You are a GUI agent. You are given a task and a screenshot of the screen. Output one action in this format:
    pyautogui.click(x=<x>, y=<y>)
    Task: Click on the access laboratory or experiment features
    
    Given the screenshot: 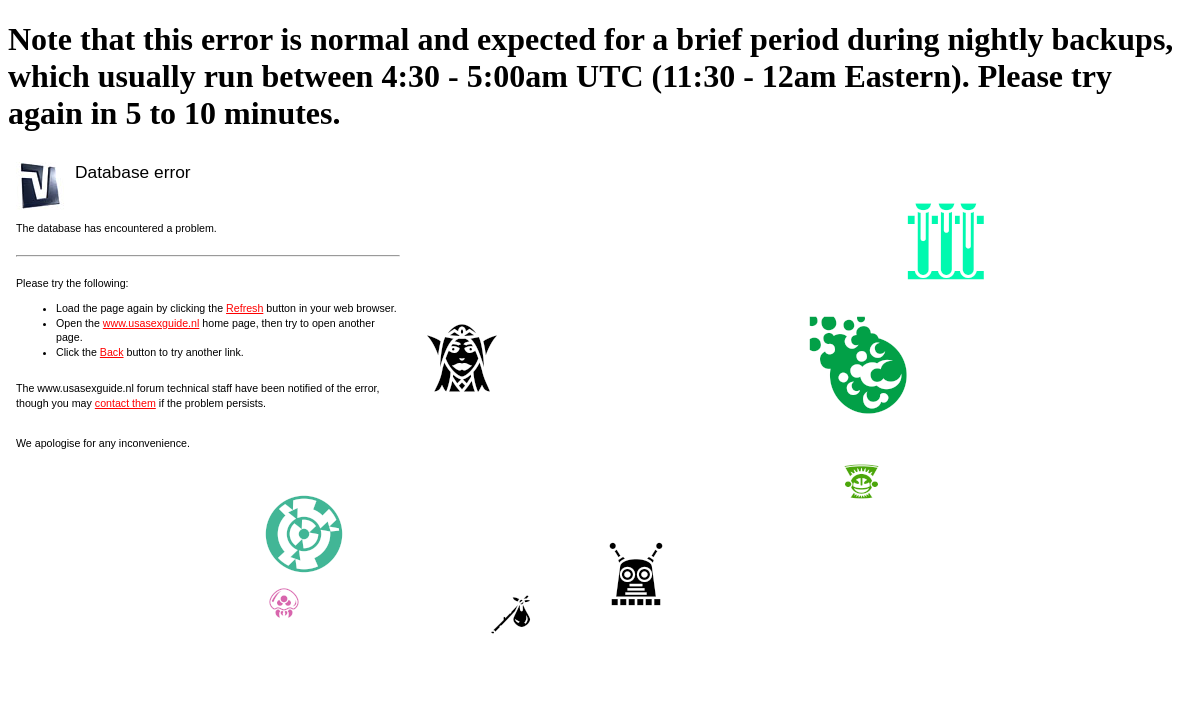 What is the action you would take?
    pyautogui.click(x=946, y=241)
    